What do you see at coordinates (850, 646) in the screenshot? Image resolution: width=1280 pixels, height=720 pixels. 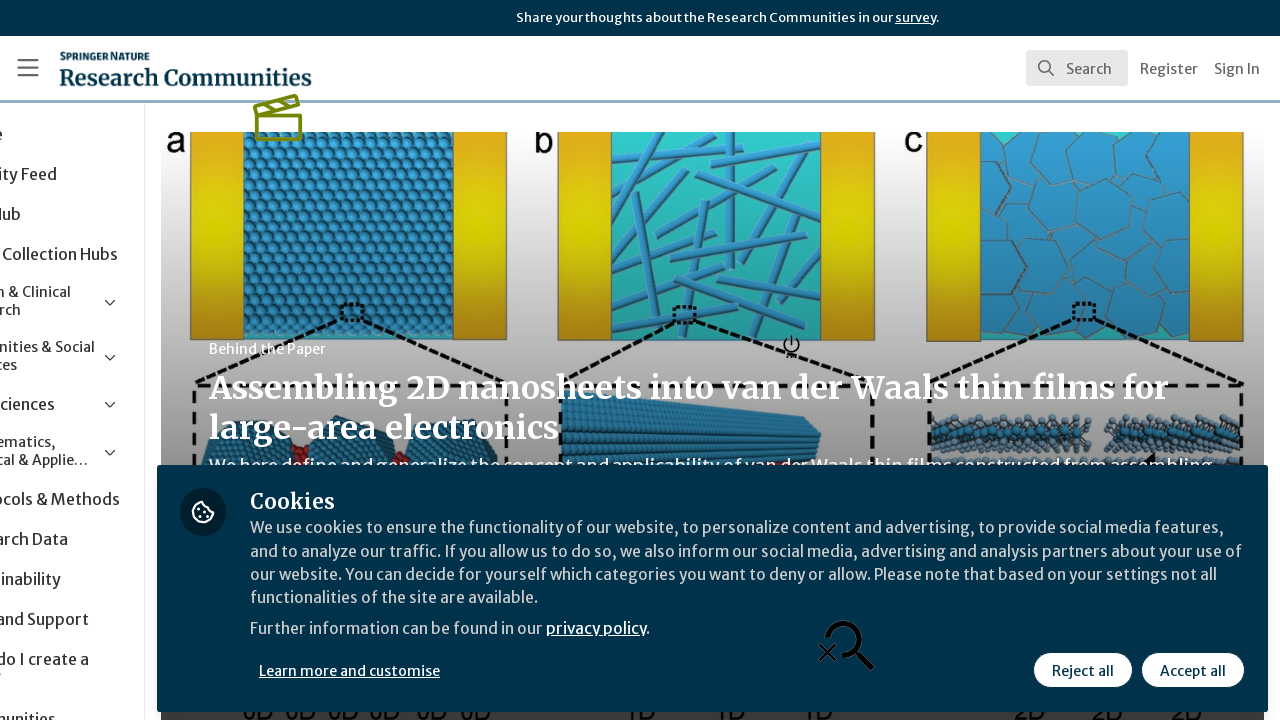 I see `search is disabled or unavailable` at bounding box center [850, 646].